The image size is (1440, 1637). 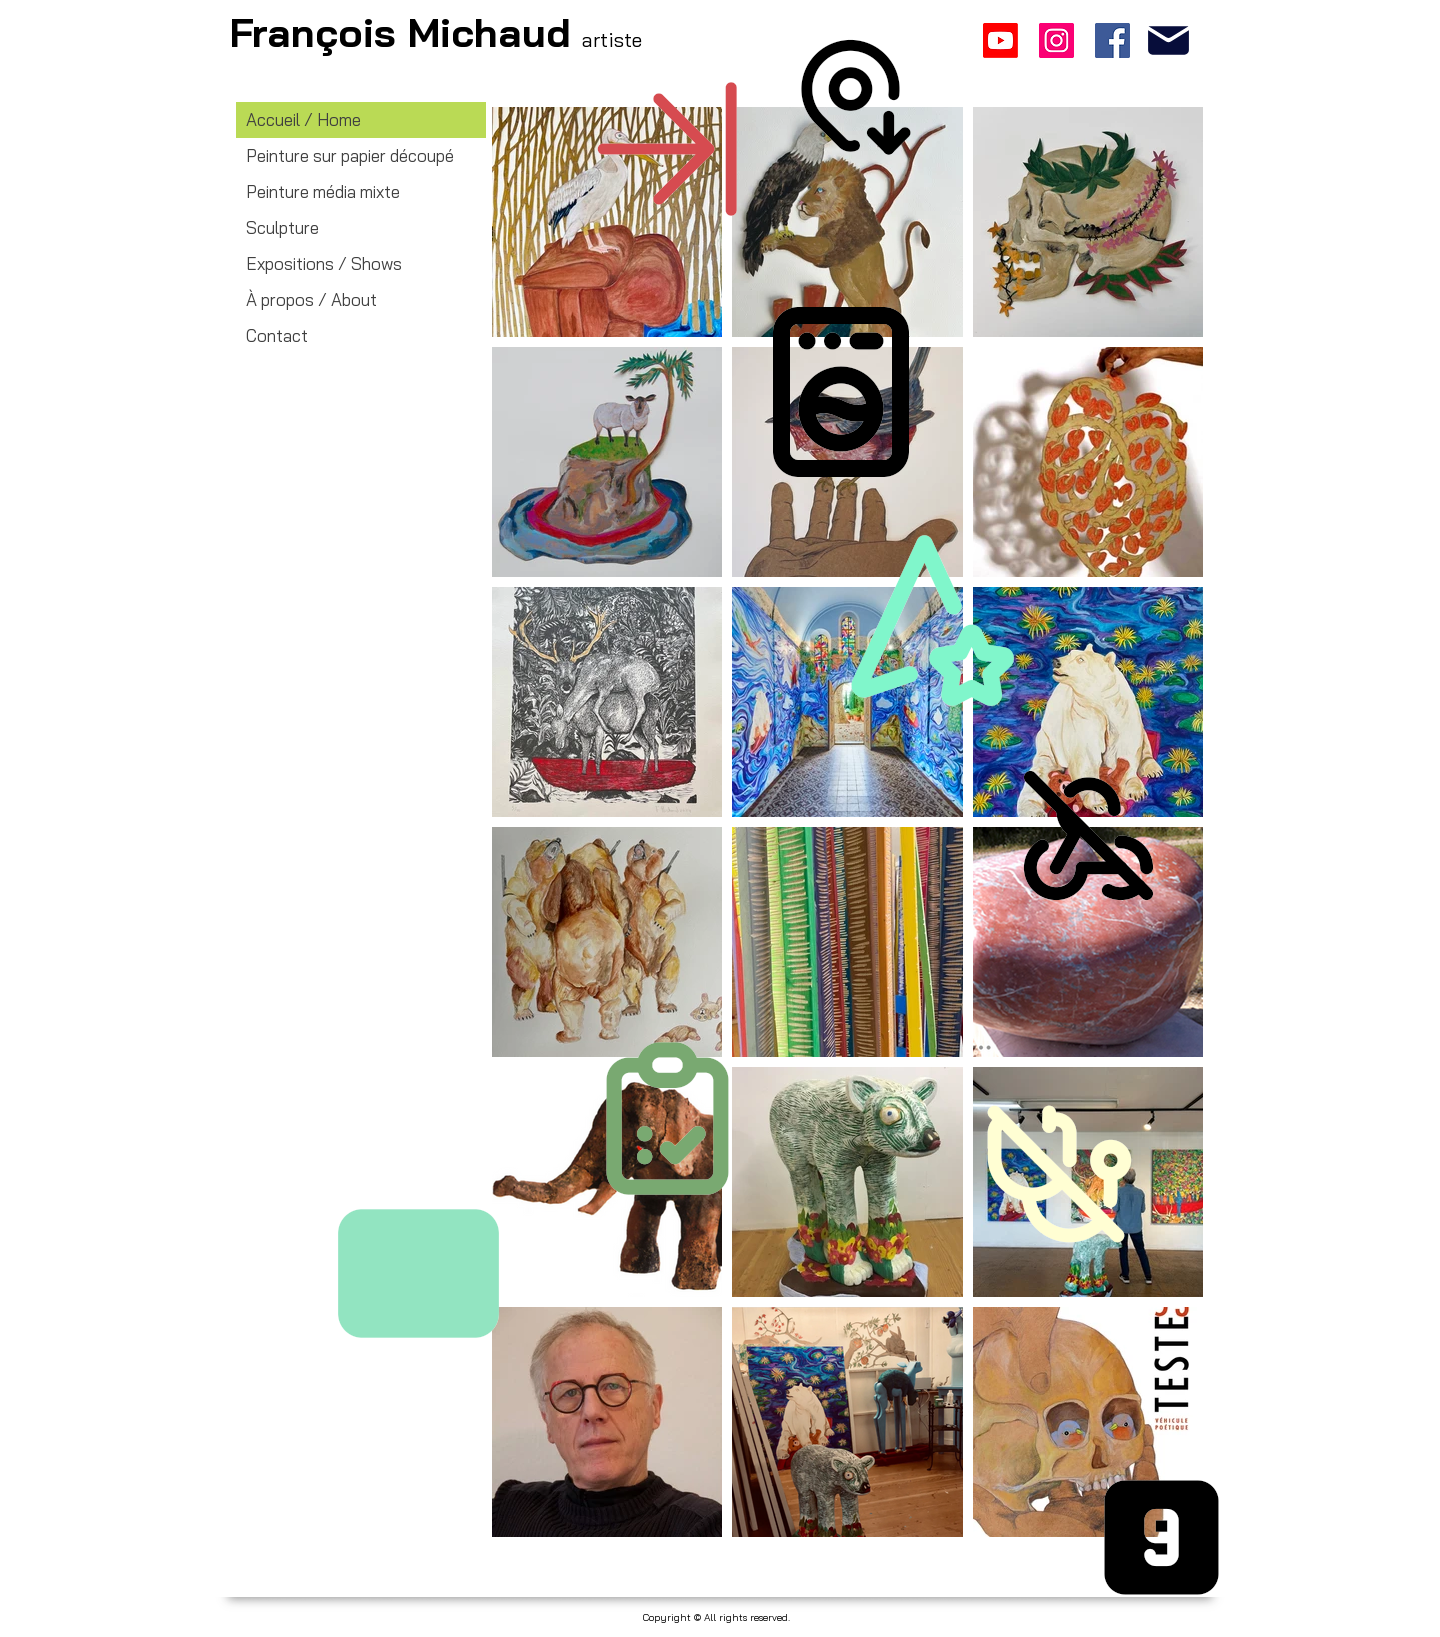 What do you see at coordinates (670, 149) in the screenshot?
I see `navigate to the next item or page` at bounding box center [670, 149].